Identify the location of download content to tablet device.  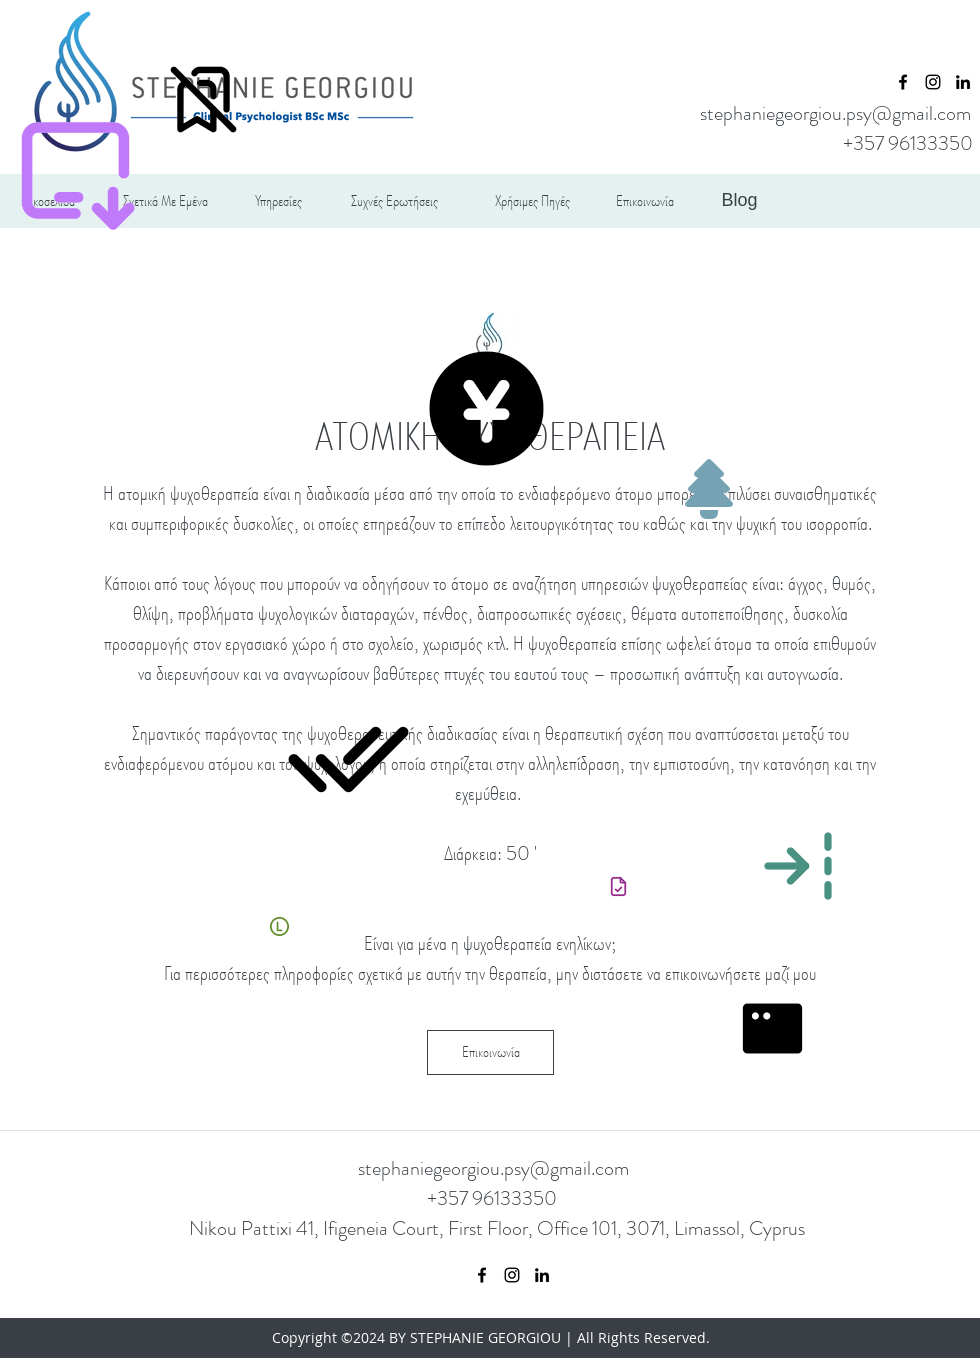
(75, 170).